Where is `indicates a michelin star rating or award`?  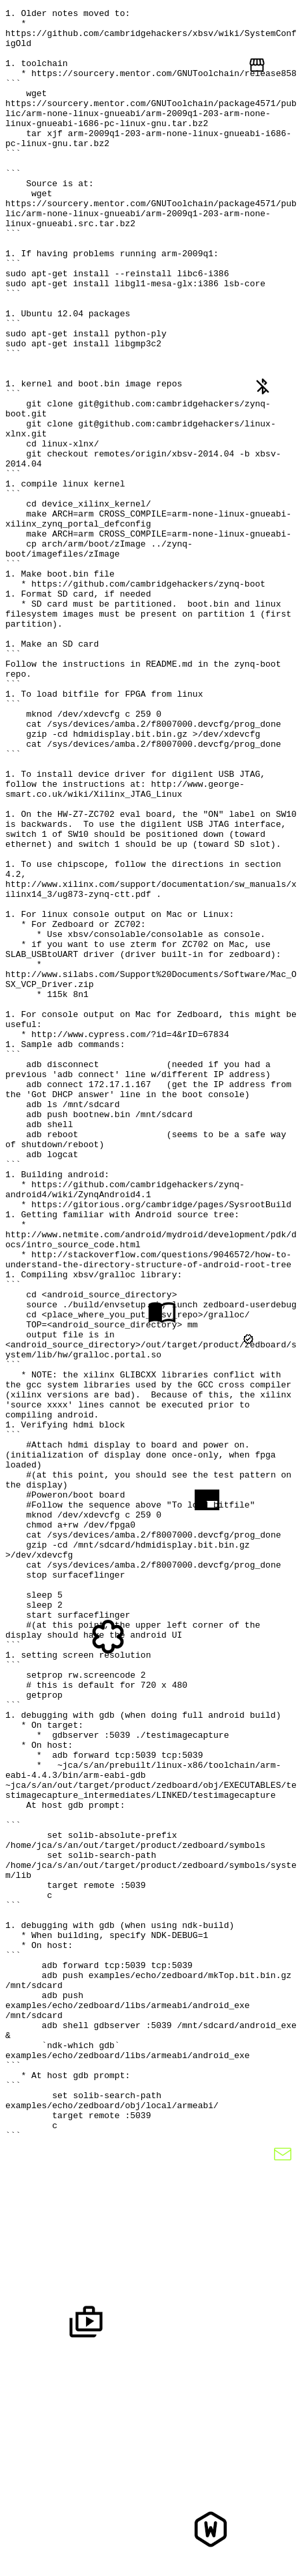 indicates a michelin star rating or award is located at coordinates (108, 1636).